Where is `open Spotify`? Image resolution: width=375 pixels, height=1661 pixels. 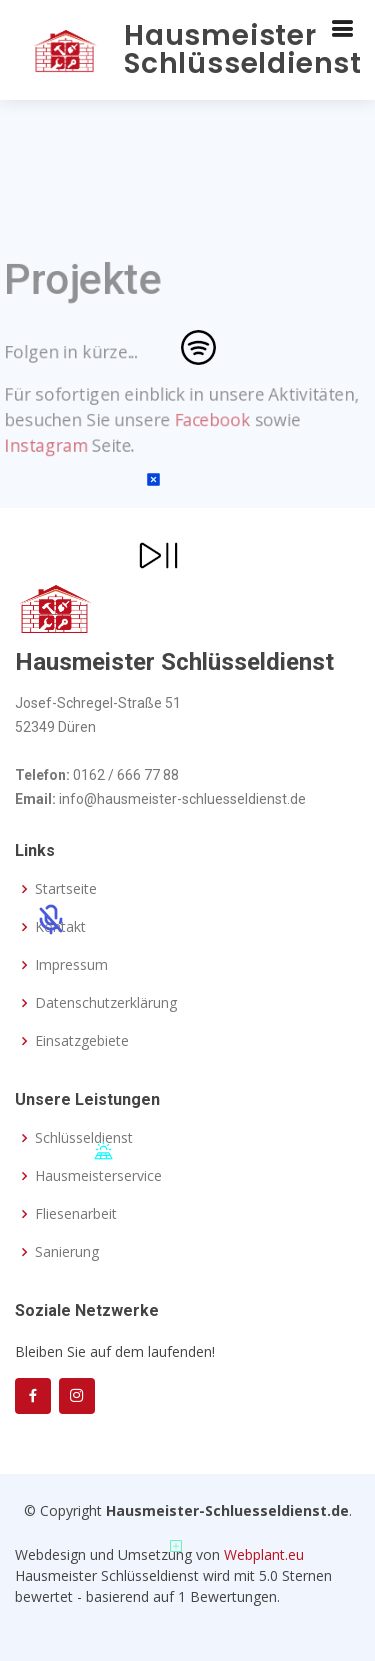 open Spotify is located at coordinates (198, 347).